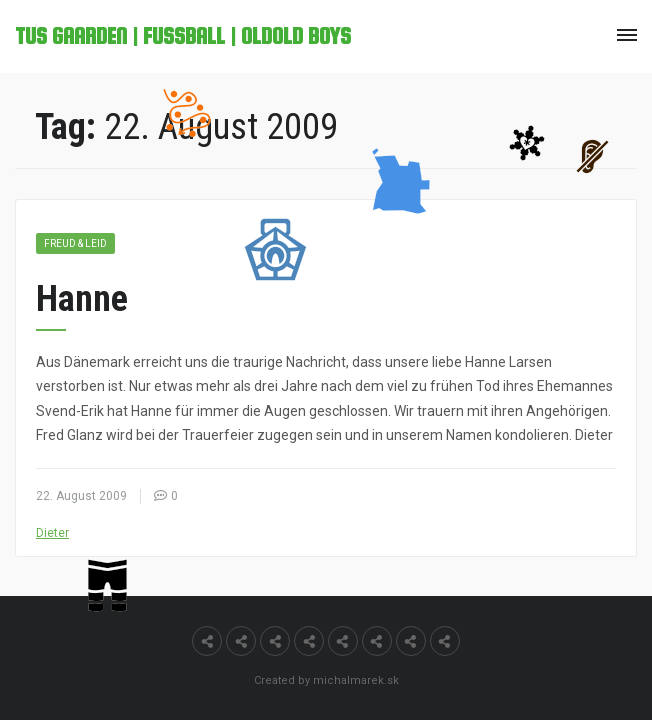  Describe the element at coordinates (187, 113) in the screenshot. I see `navigate a slalom or obstacle course` at that location.